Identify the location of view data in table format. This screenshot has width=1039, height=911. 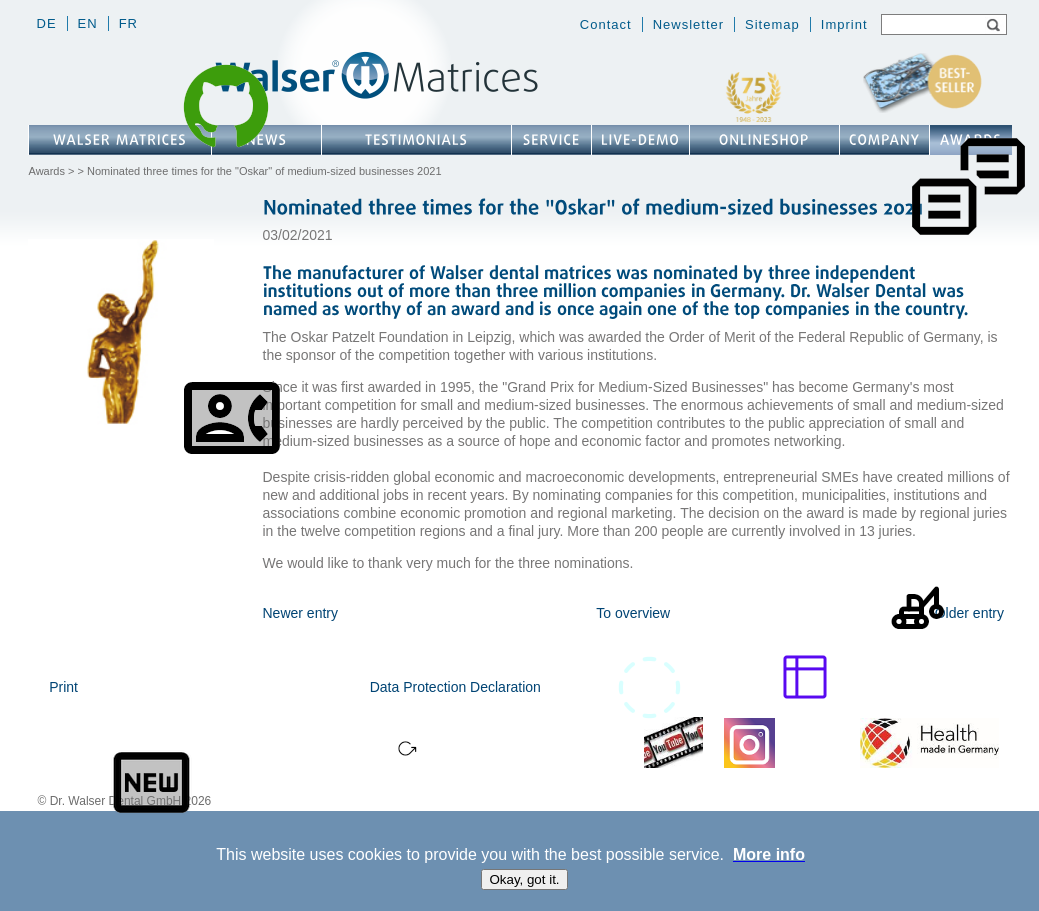
(805, 677).